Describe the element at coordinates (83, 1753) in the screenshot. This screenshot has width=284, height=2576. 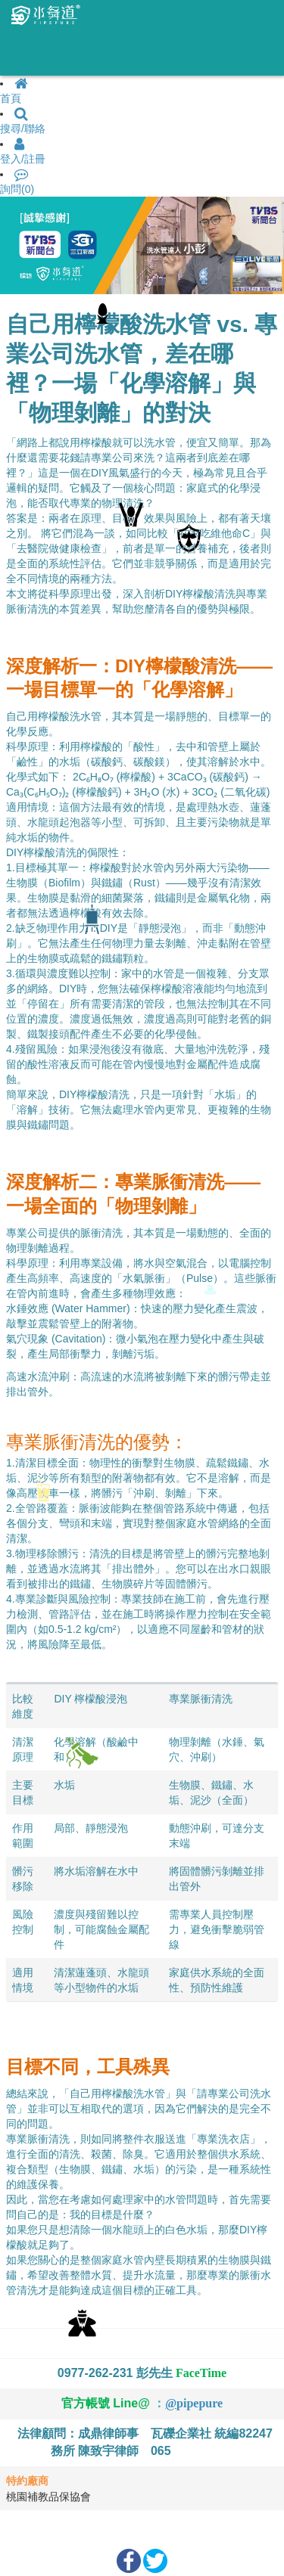
I see `indicates a broken or degraded weapon in inventory` at that location.